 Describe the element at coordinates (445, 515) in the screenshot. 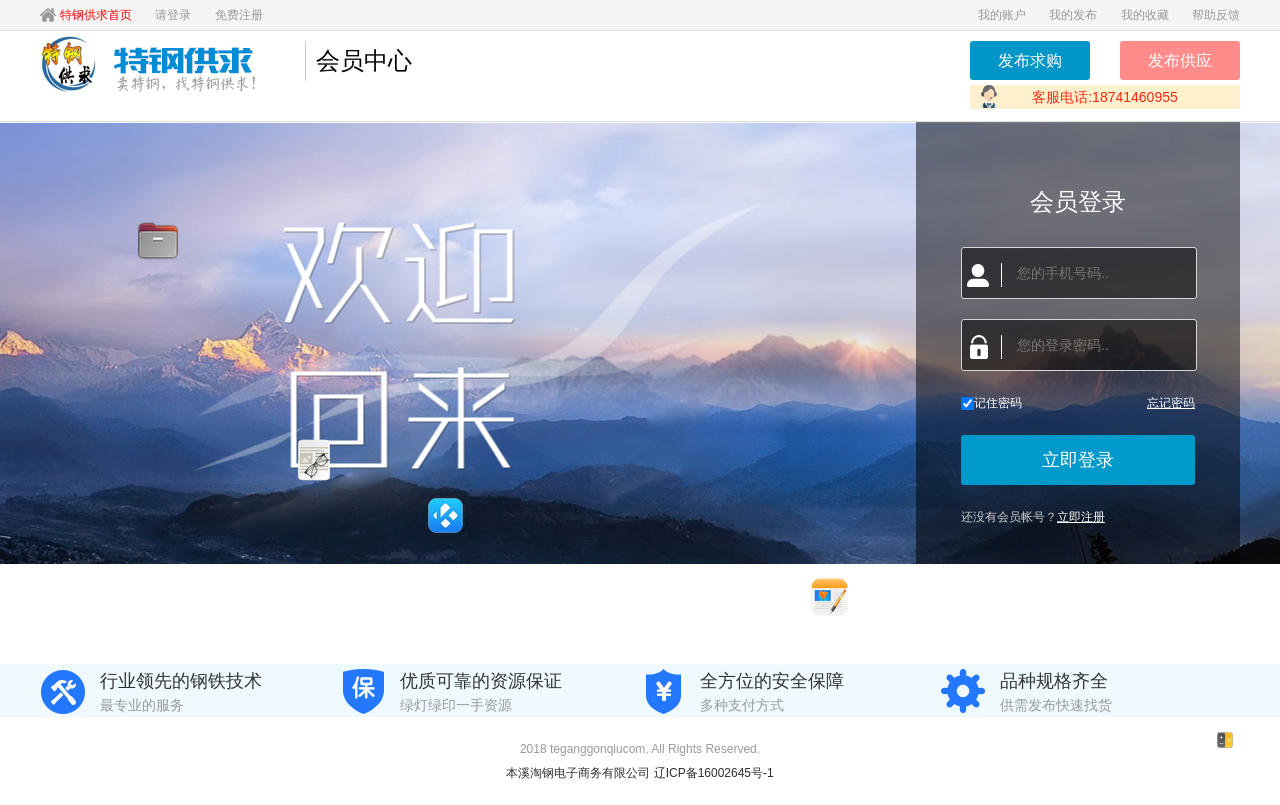

I see `open kodi media center` at that location.